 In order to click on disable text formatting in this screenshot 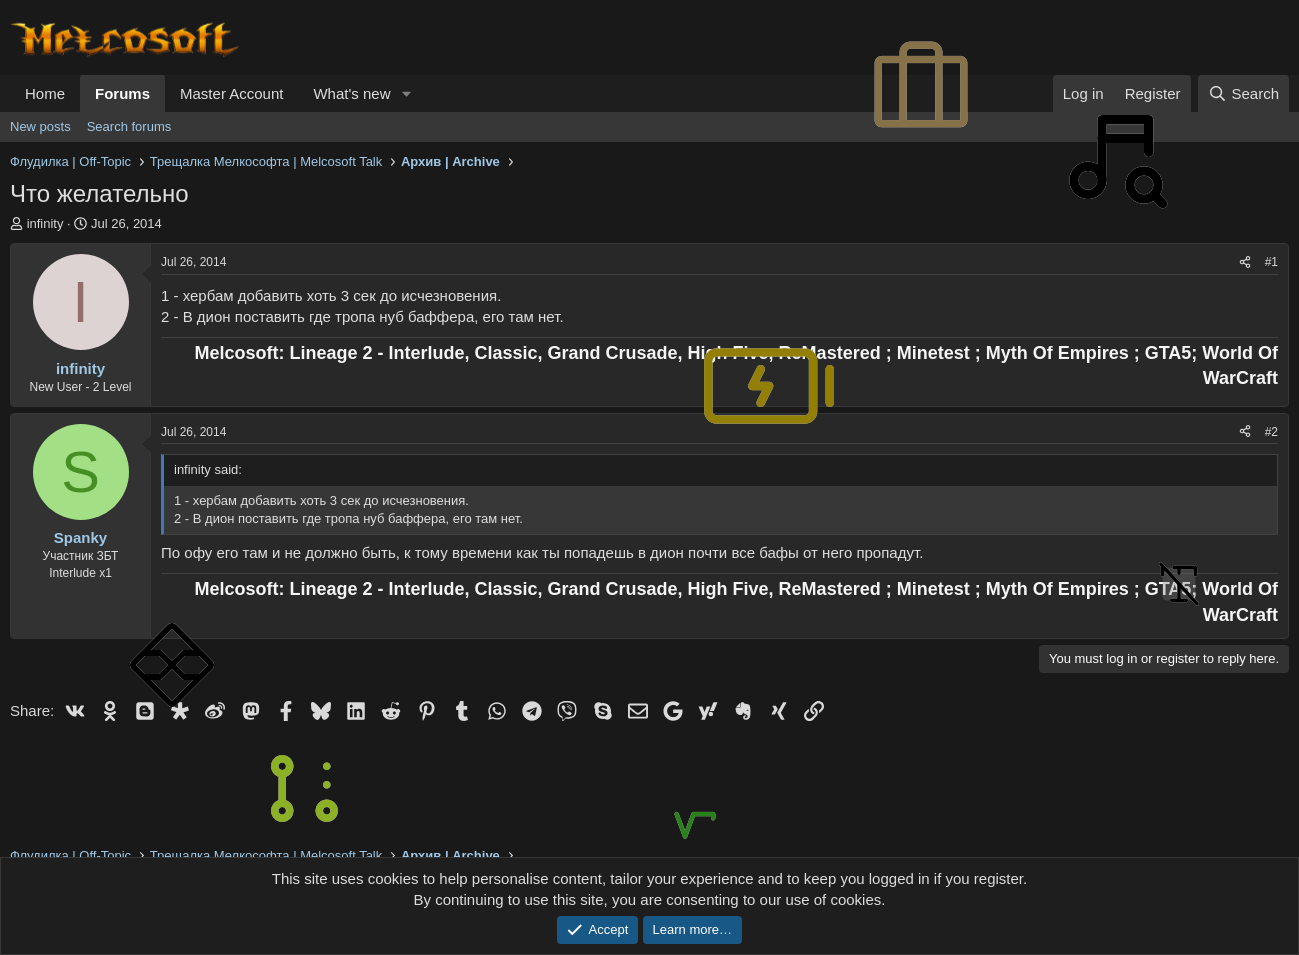, I will do `click(1179, 584)`.